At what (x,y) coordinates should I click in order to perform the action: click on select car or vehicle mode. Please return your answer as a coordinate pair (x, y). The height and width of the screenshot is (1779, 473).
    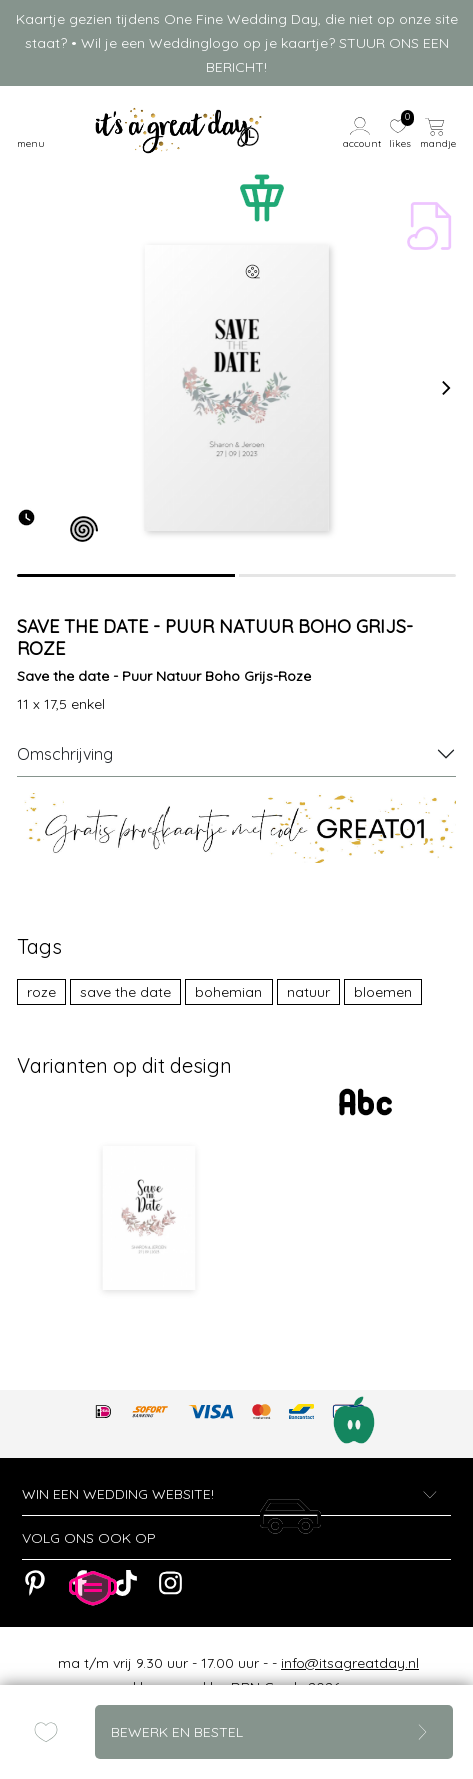
    Looking at the image, I should click on (290, 1514).